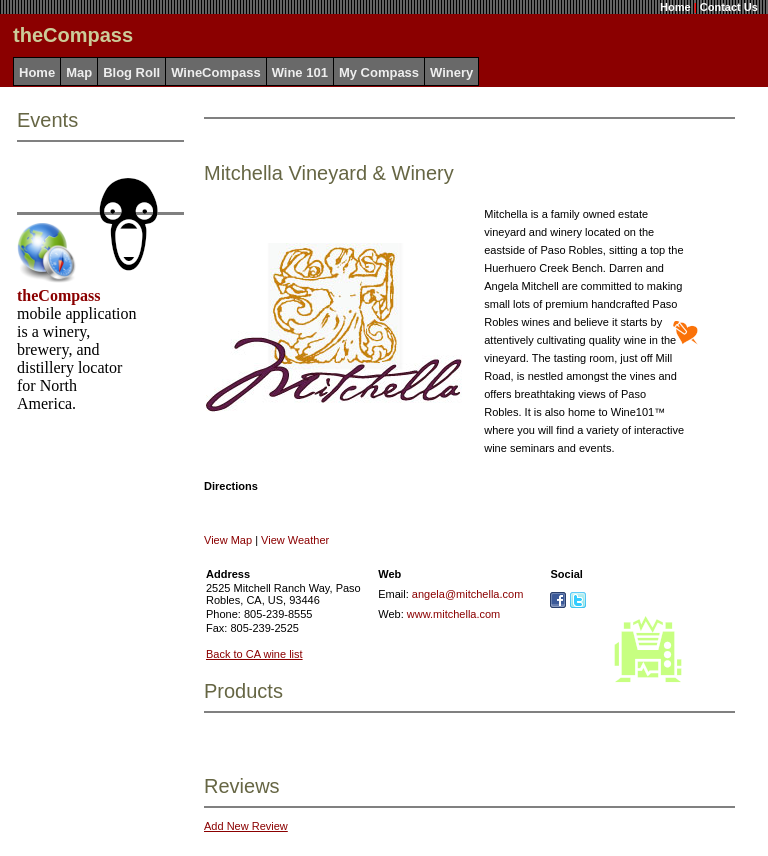  I want to click on access power generator controls, so click(648, 649).